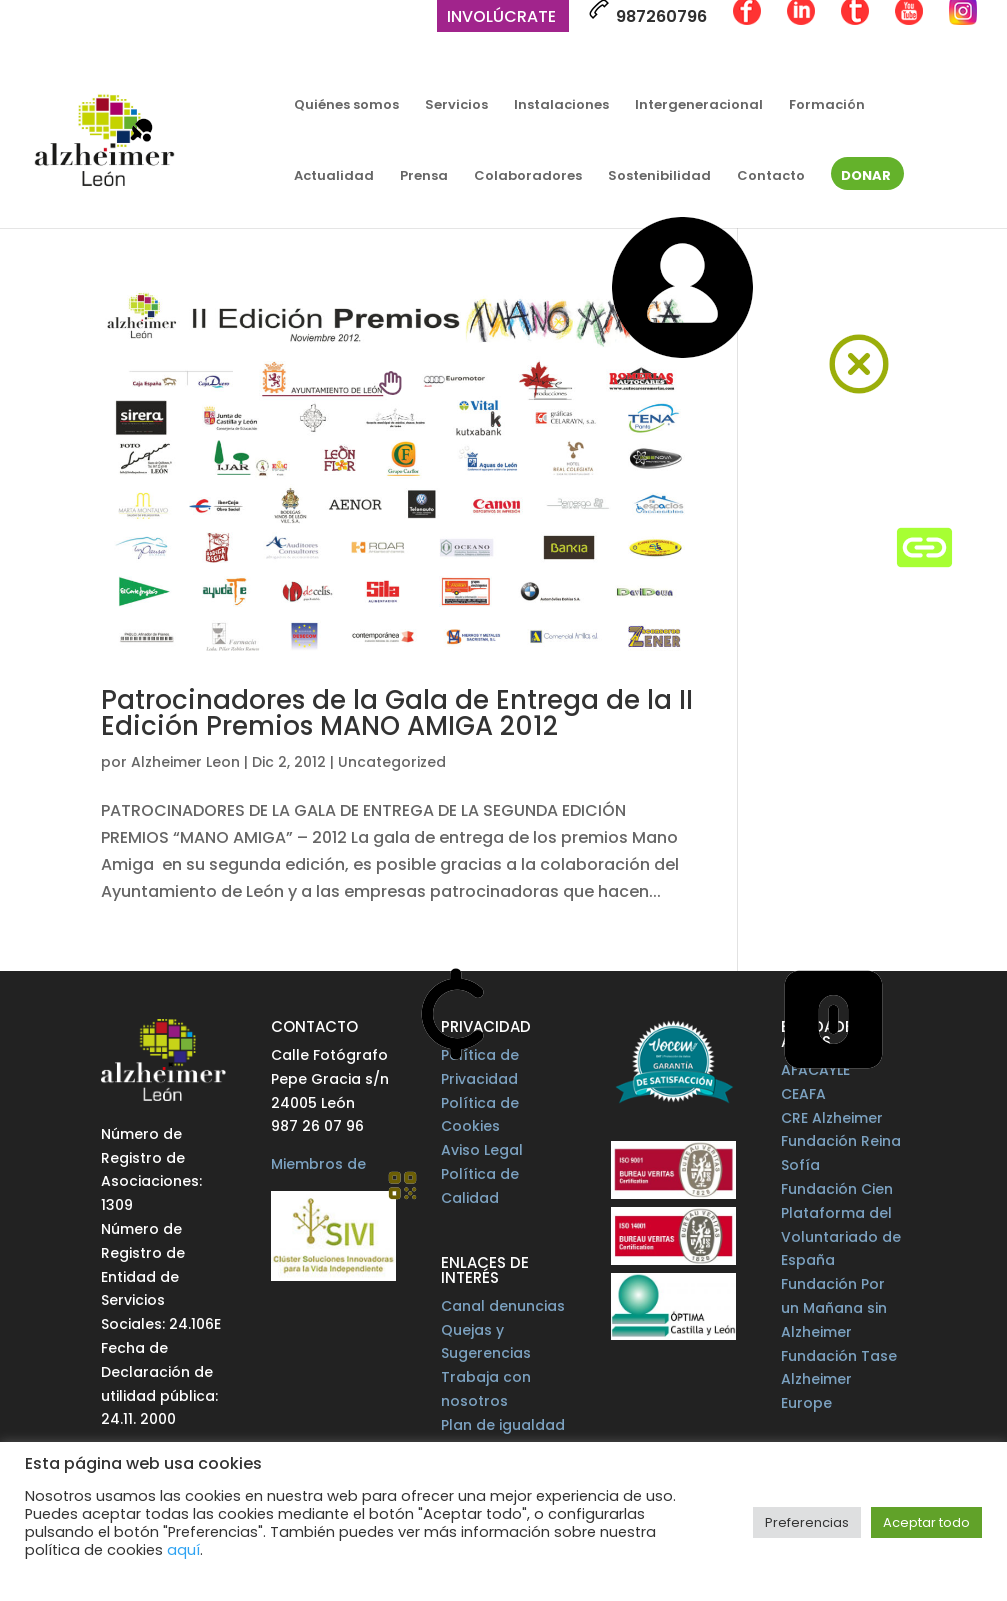  What do you see at coordinates (682, 287) in the screenshot?
I see `view user profile` at bounding box center [682, 287].